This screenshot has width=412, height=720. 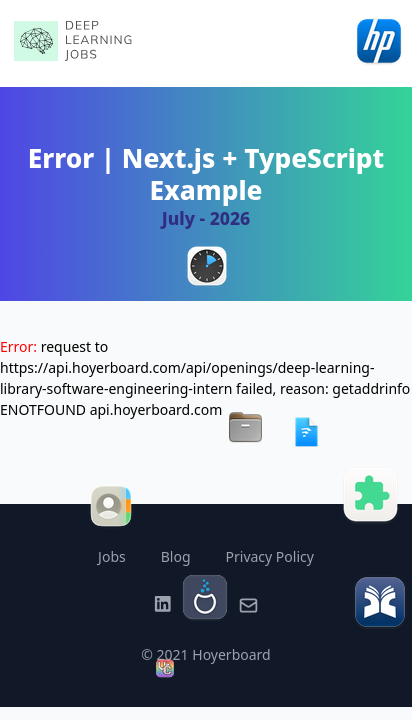 What do you see at coordinates (306, 432) in the screenshot?
I see `a SketchUp file (.skp) in your file system` at bounding box center [306, 432].